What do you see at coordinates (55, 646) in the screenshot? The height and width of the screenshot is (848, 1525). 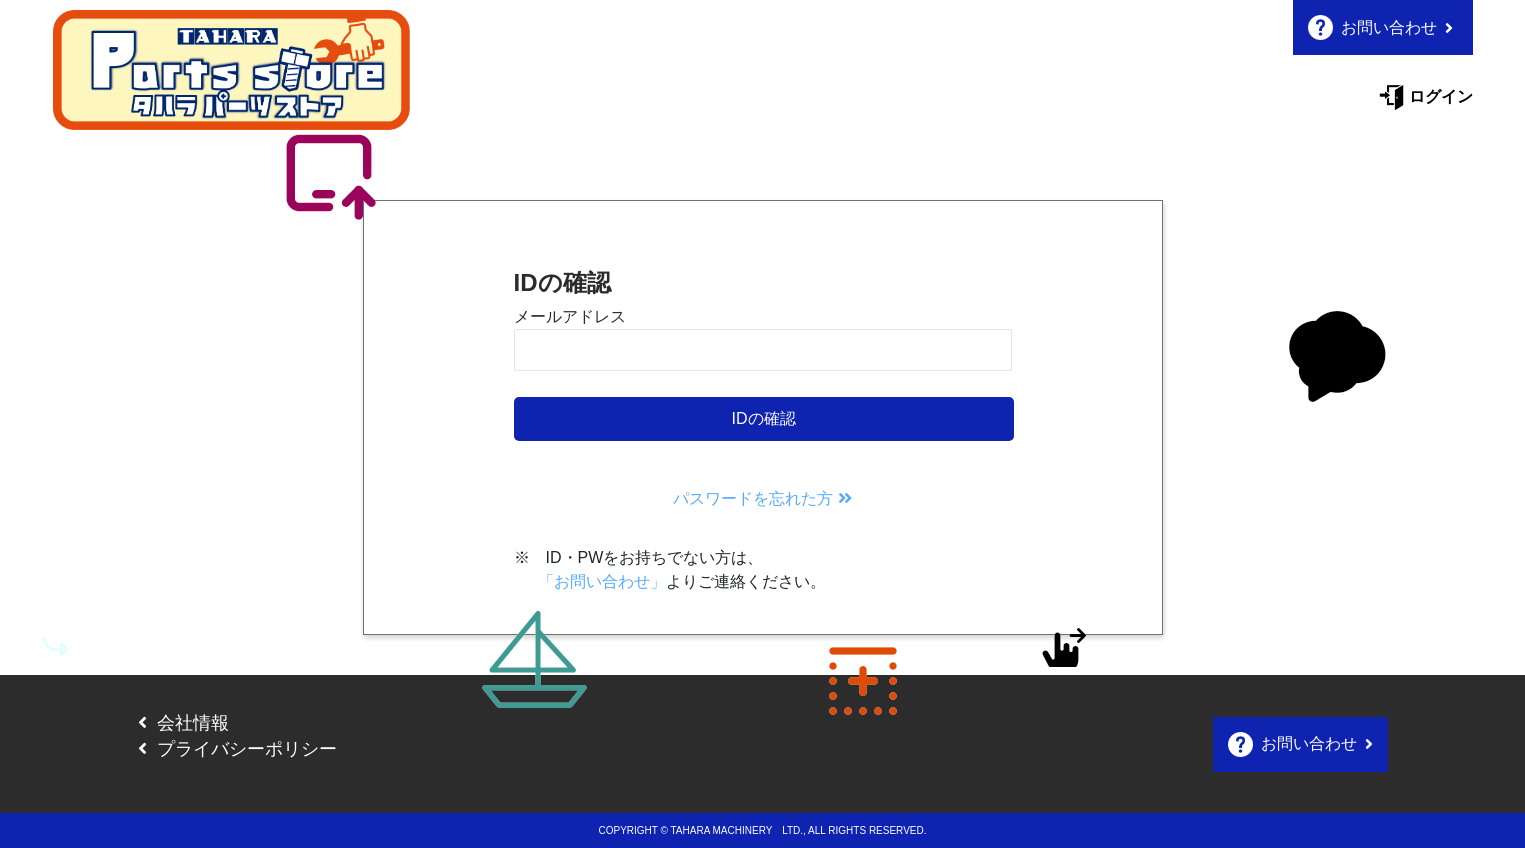 I see `reply to a message or comment` at bounding box center [55, 646].